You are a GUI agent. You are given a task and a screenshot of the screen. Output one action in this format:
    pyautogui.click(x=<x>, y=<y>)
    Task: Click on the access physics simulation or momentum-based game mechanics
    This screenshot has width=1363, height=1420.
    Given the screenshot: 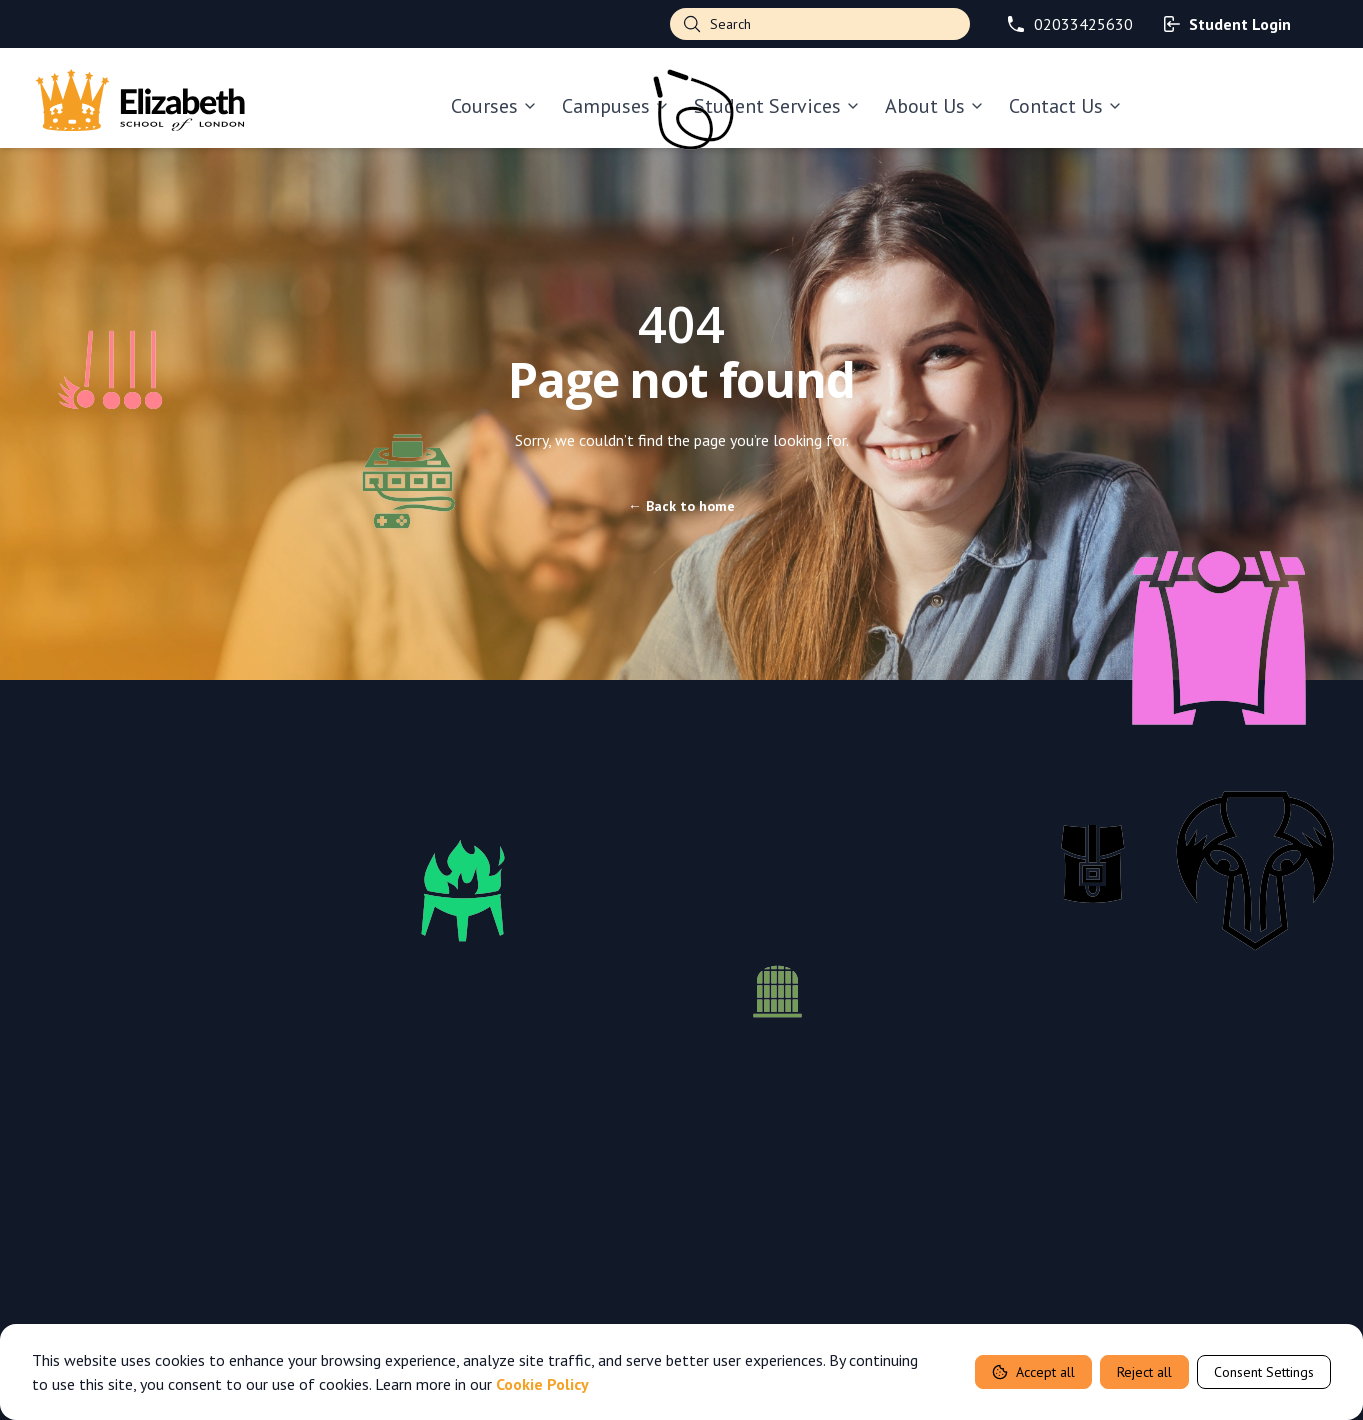 What is the action you would take?
    pyautogui.click(x=110, y=383)
    